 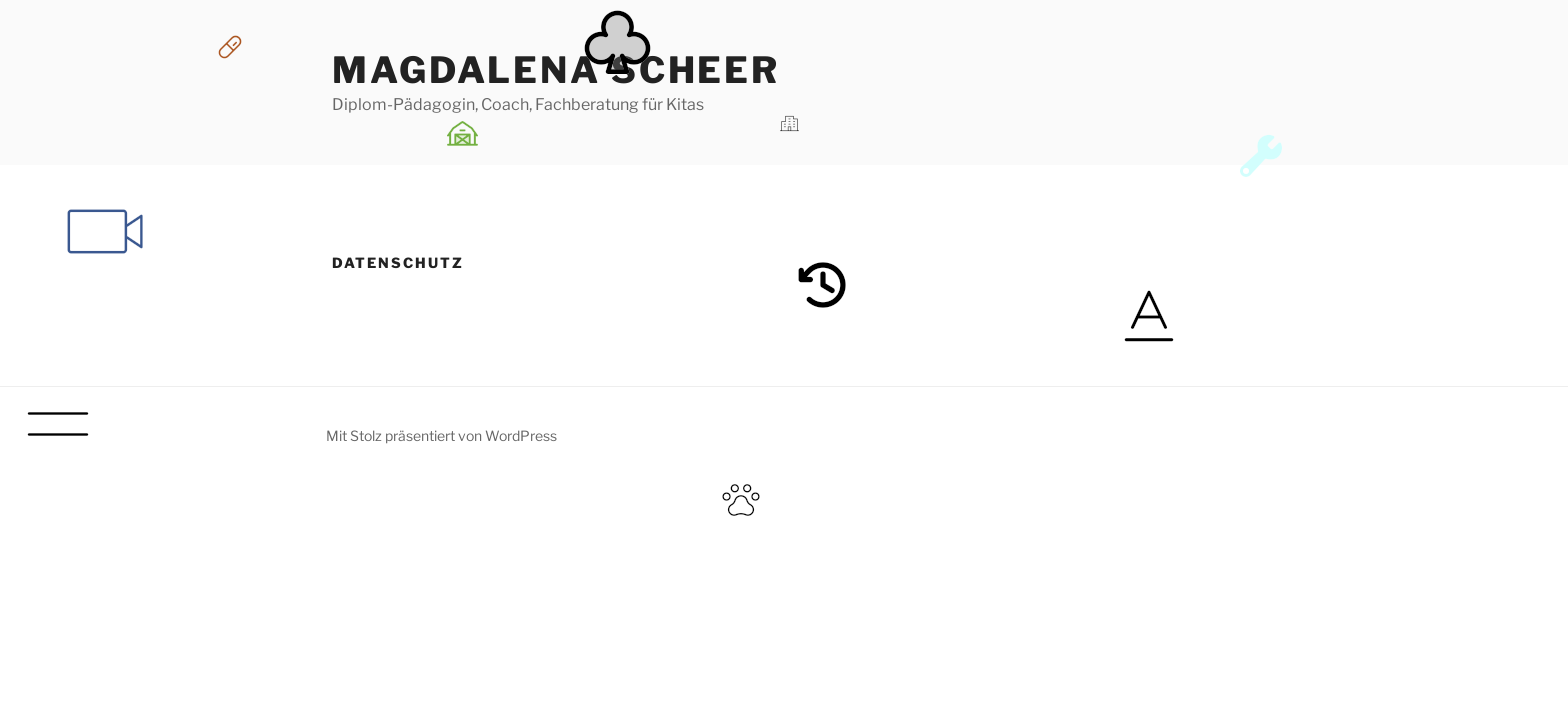 What do you see at coordinates (741, 500) in the screenshot?
I see `access pet-related features or settings` at bounding box center [741, 500].